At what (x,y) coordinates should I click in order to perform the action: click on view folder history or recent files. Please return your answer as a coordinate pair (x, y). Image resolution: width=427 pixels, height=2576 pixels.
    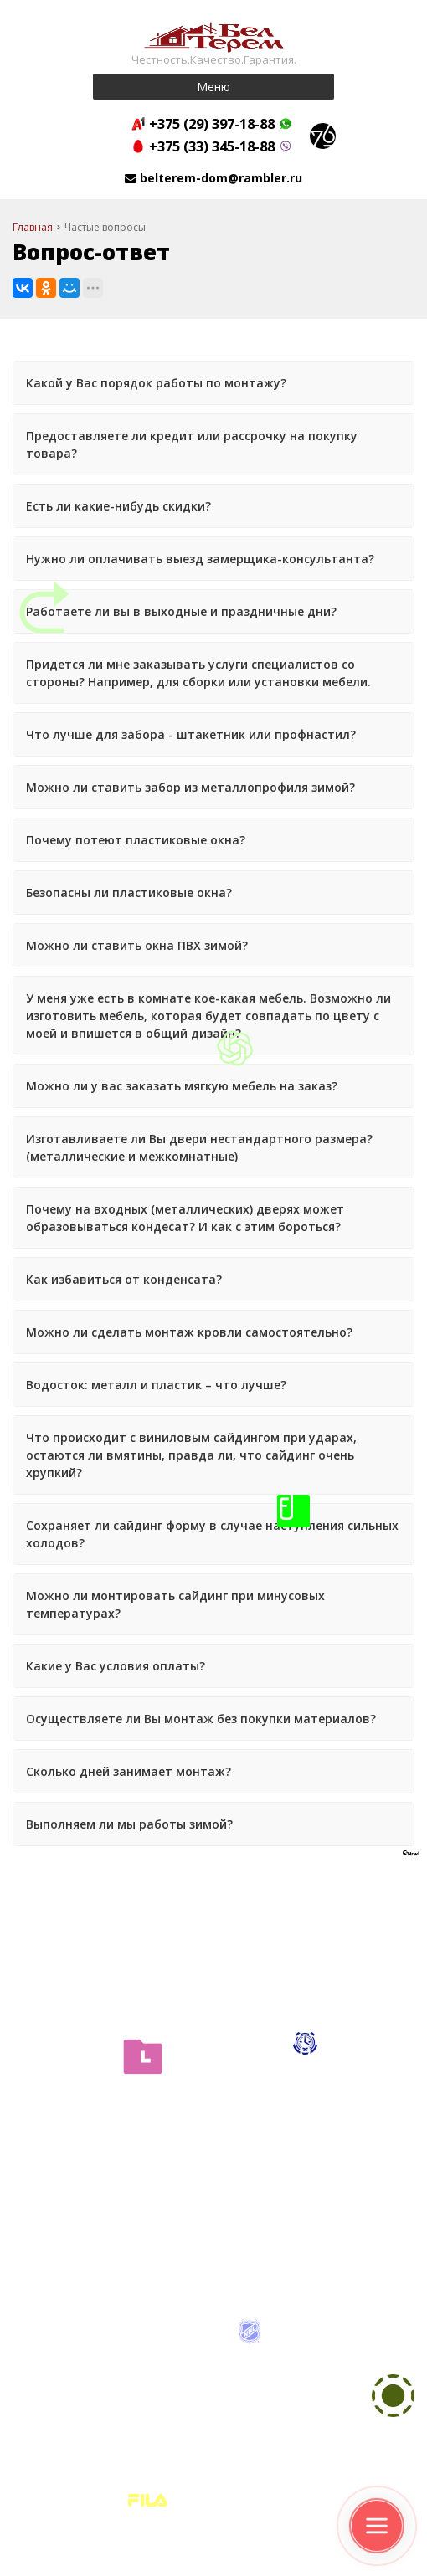
    Looking at the image, I should click on (142, 2056).